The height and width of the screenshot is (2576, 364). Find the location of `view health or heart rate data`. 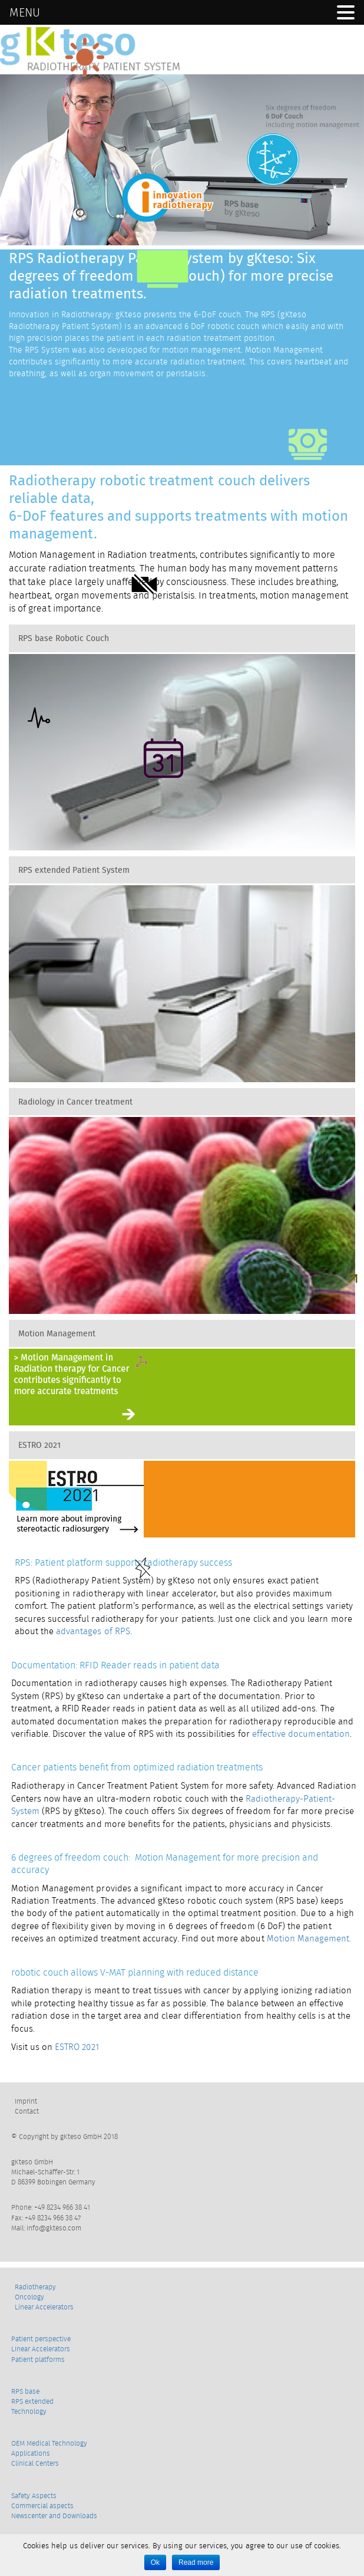

view health or heart rate data is located at coordinates (39, 718).